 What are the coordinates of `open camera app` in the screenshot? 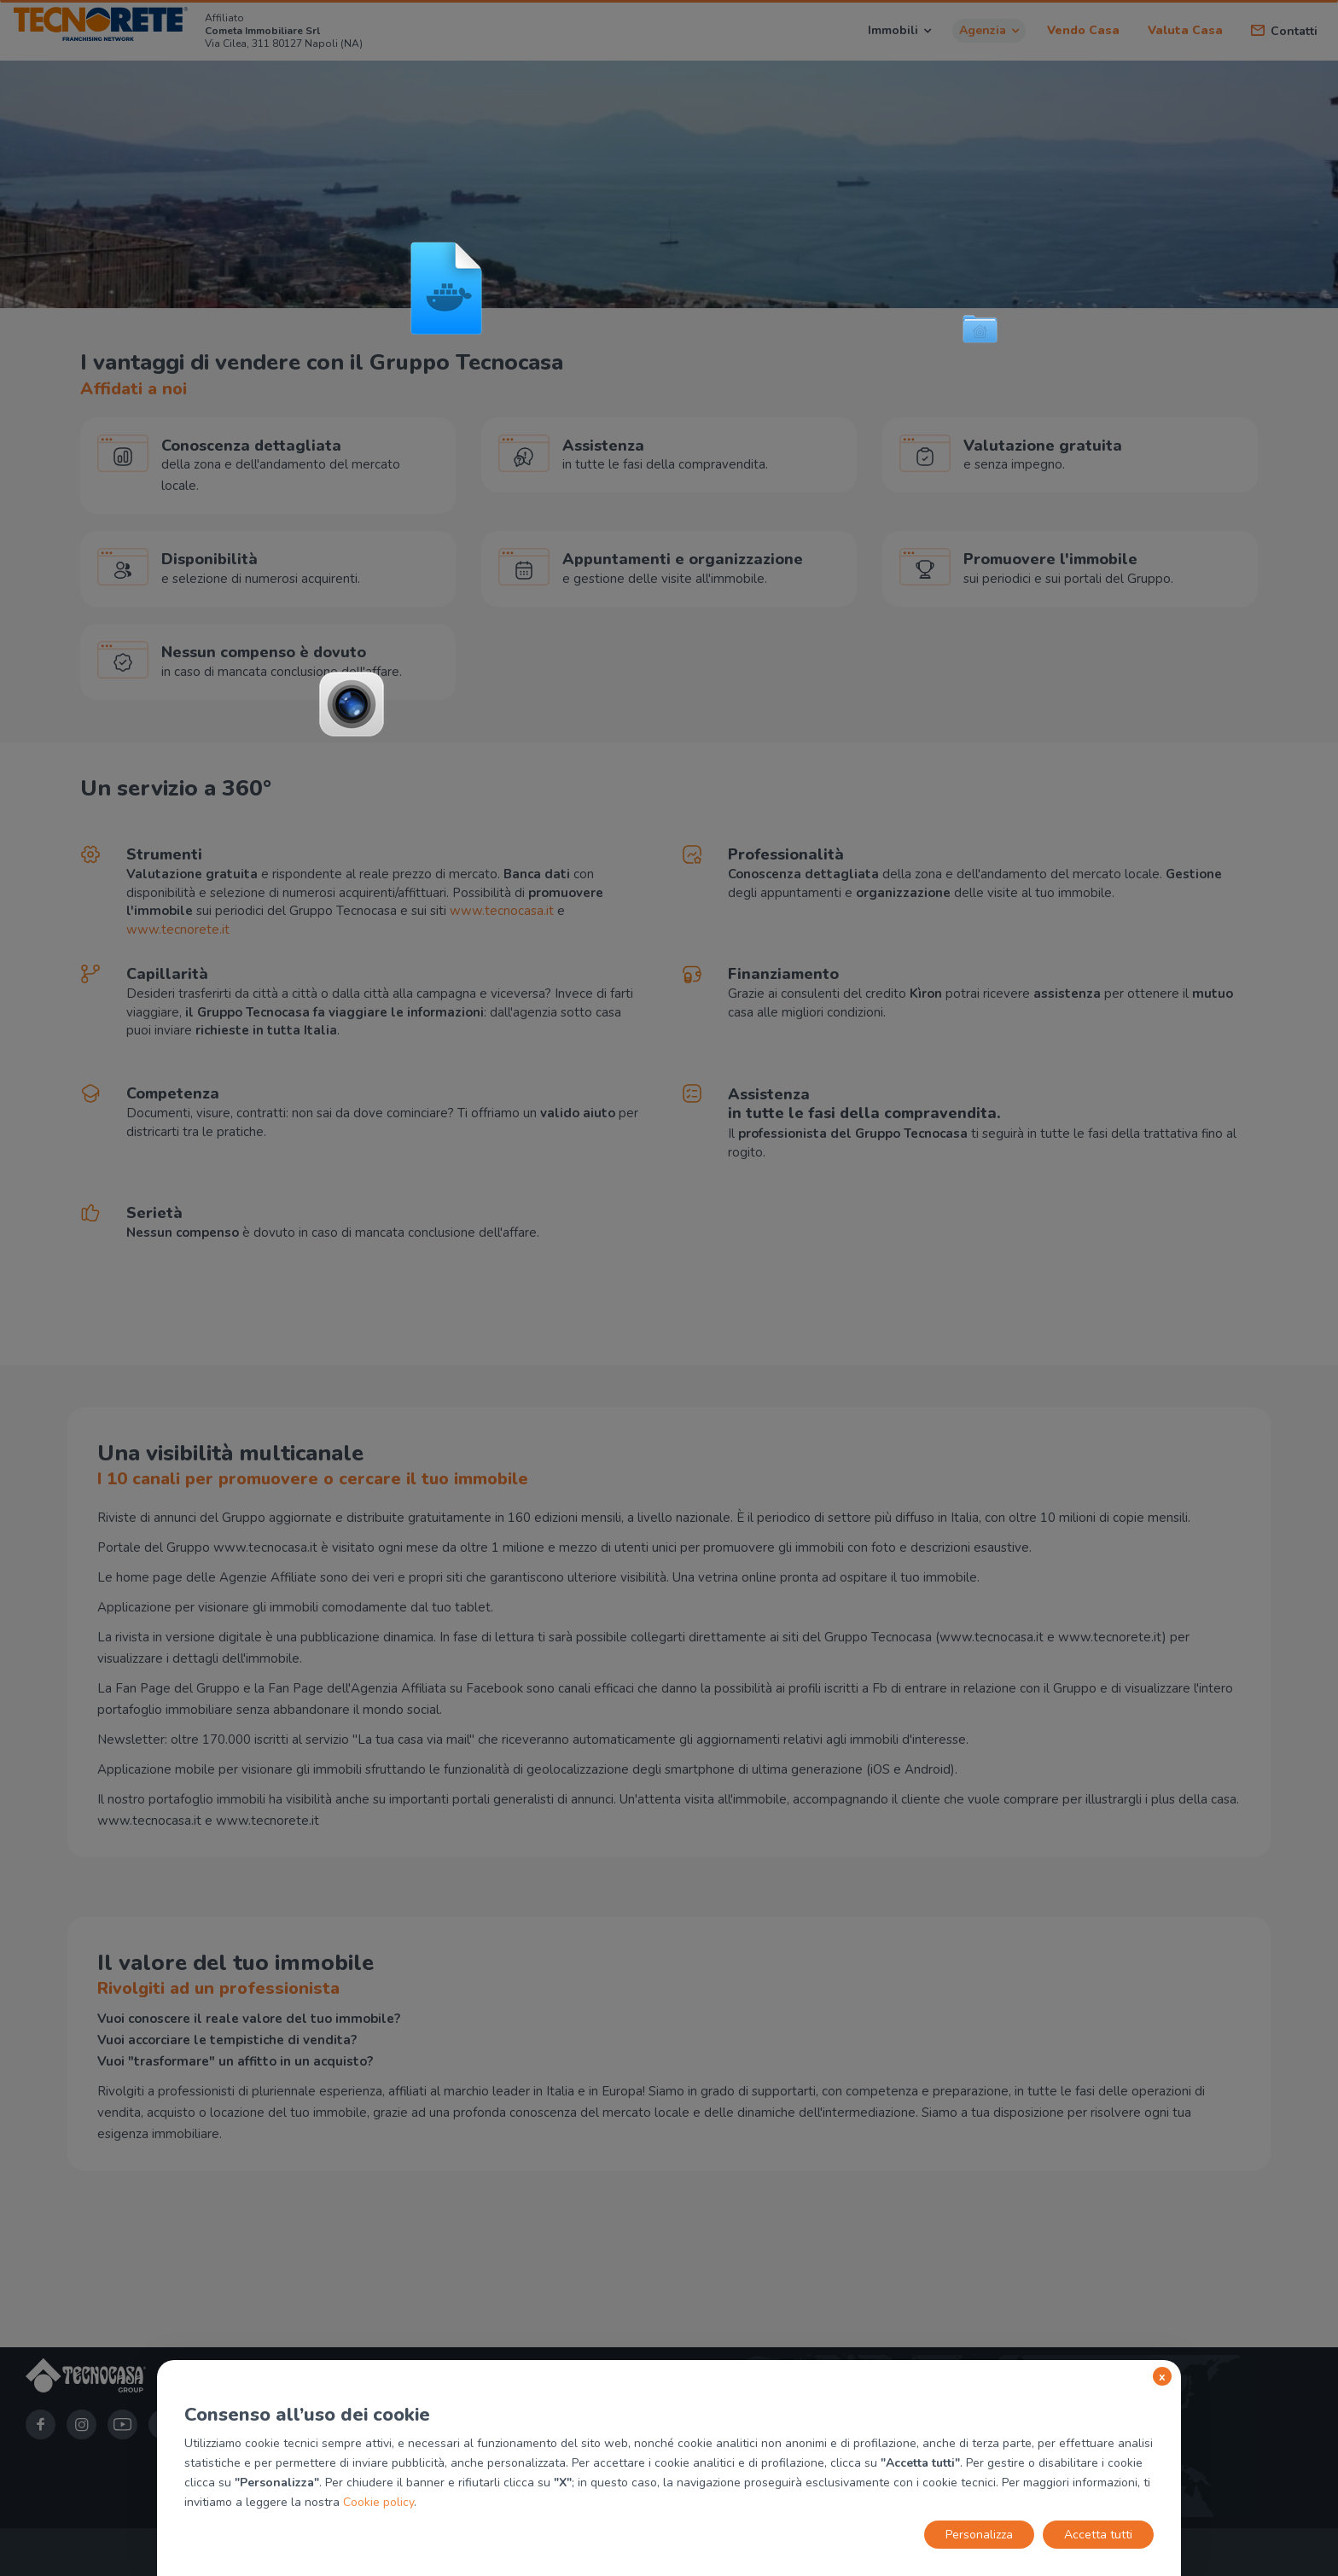 It's located at (352, 704).